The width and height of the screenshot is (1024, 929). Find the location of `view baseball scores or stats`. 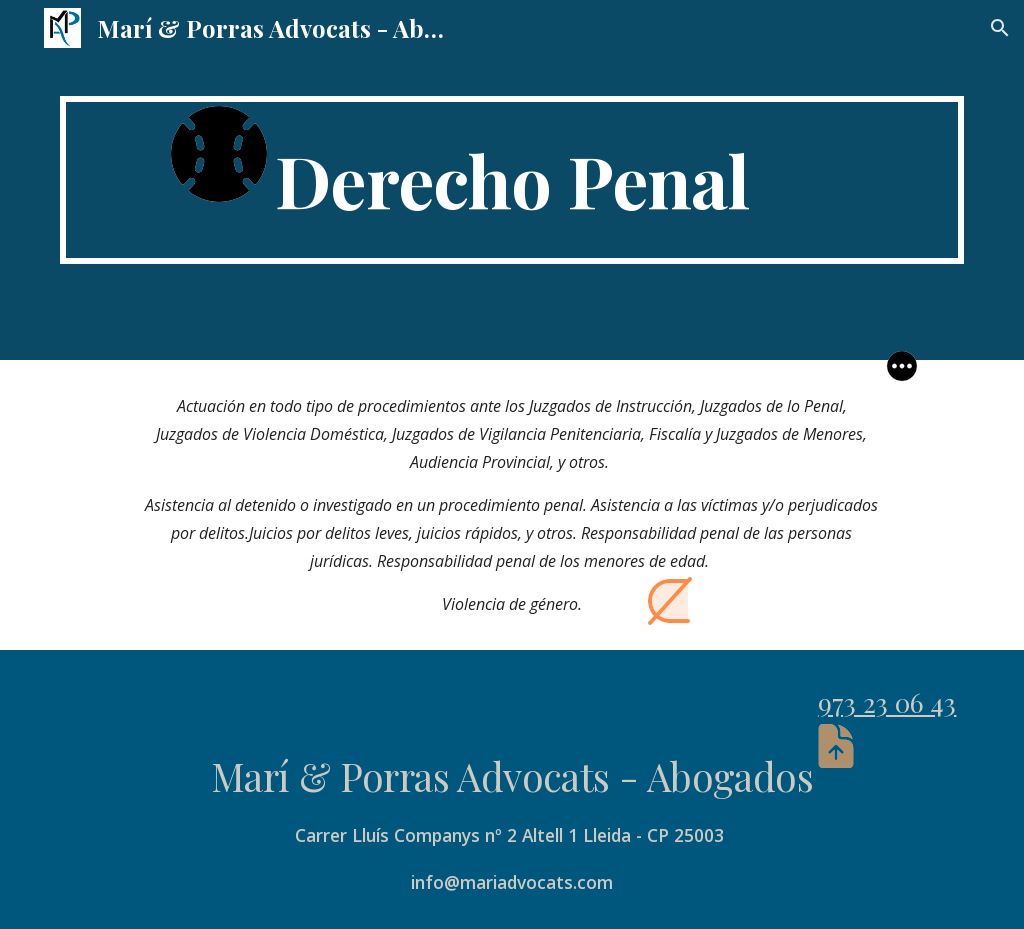

view baseball scores or stats is located at coordinates (219, 154).